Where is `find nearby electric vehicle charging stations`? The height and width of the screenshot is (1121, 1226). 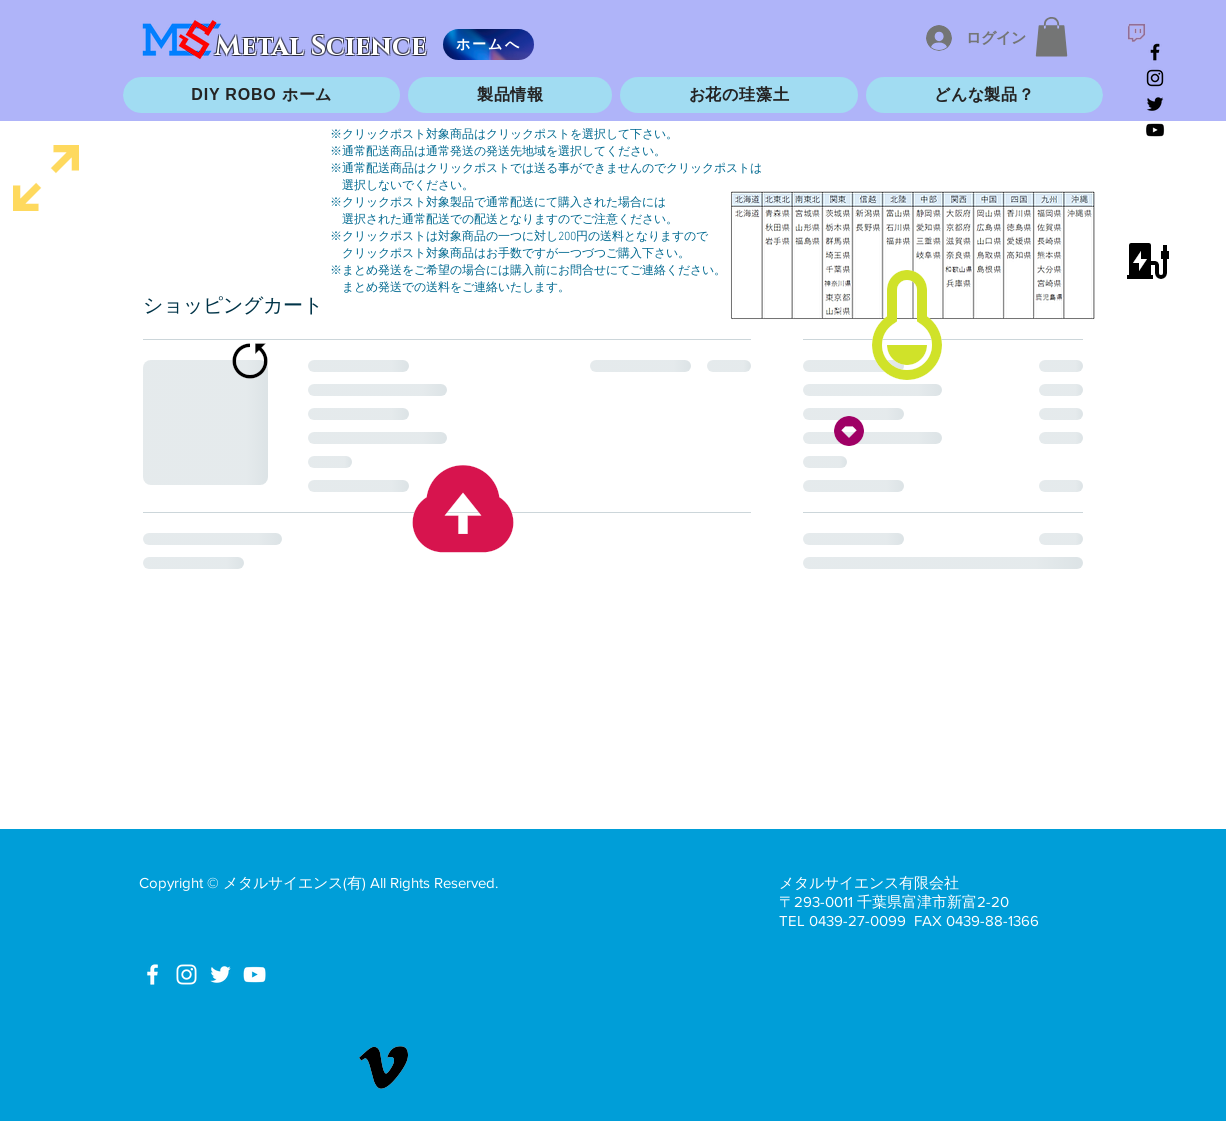
find nearby electric vehicle charging stations is located at coordinates (1147, 261).